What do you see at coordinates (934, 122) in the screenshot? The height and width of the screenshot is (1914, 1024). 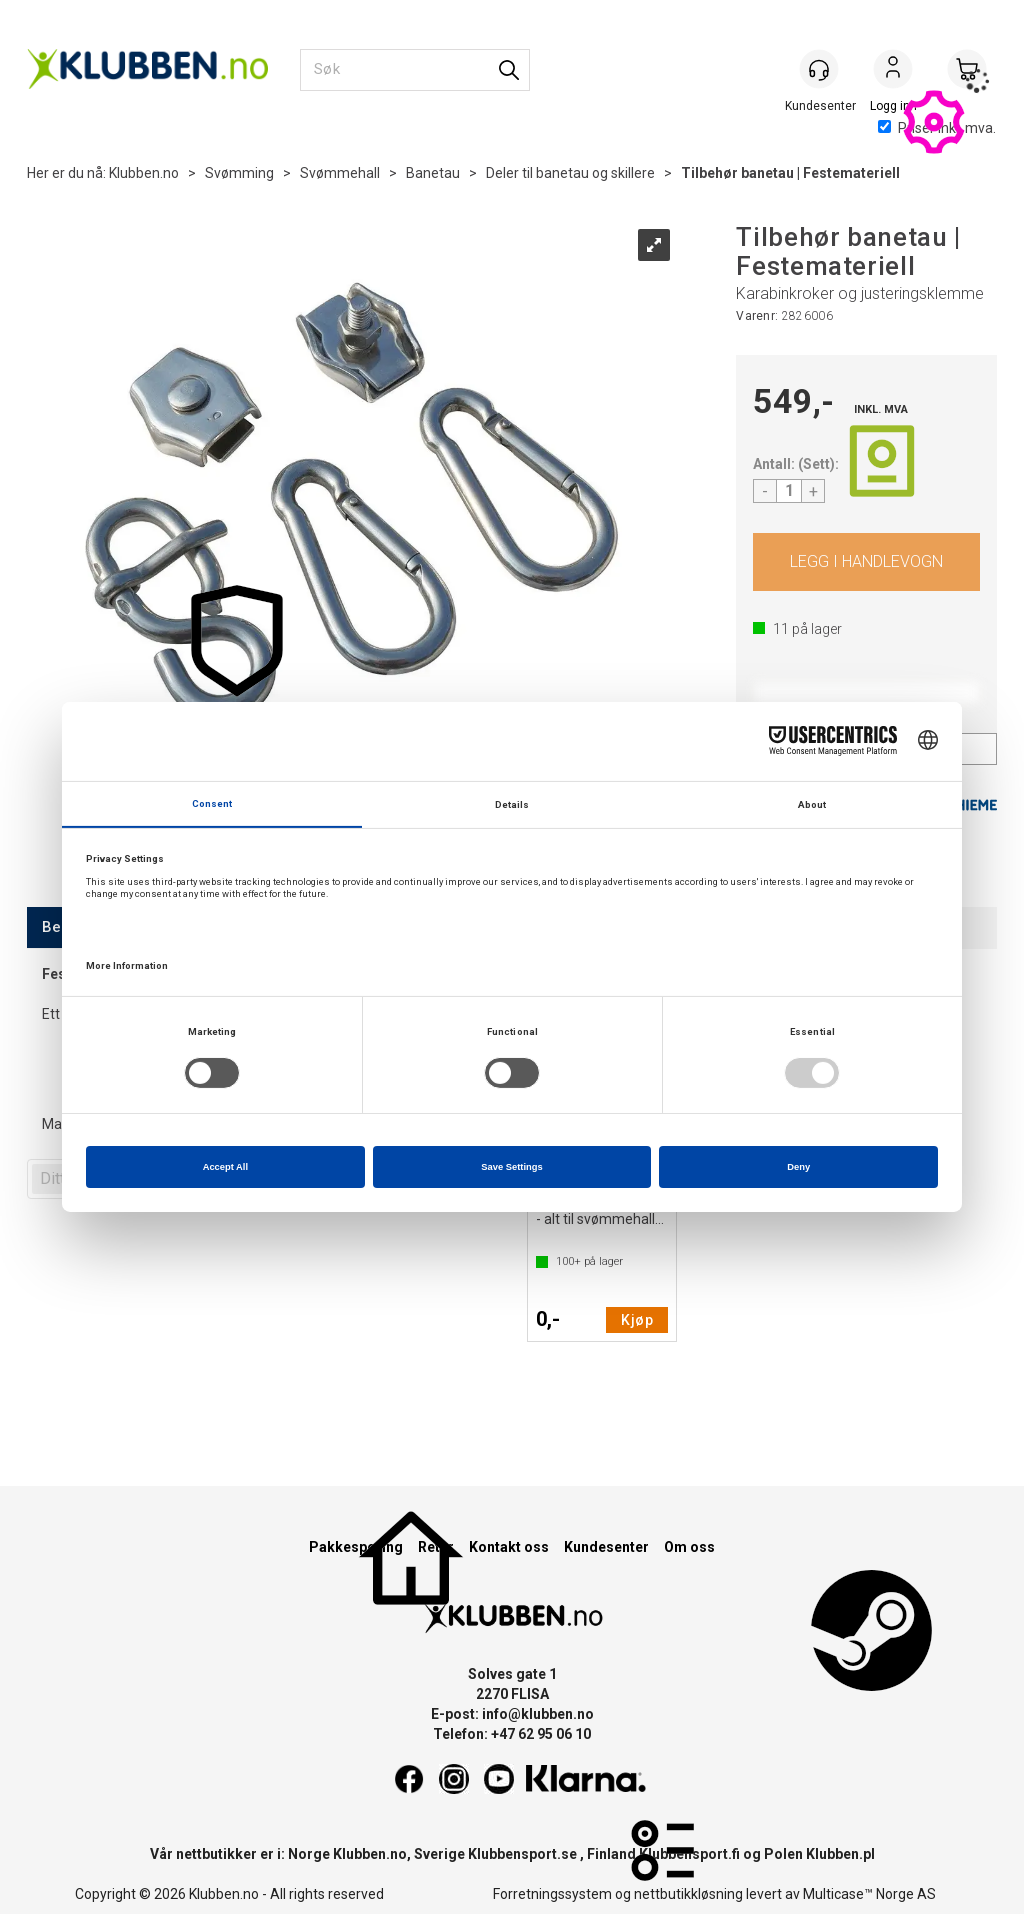 I see `access settings or preferences` at bounding box center [934, 122].